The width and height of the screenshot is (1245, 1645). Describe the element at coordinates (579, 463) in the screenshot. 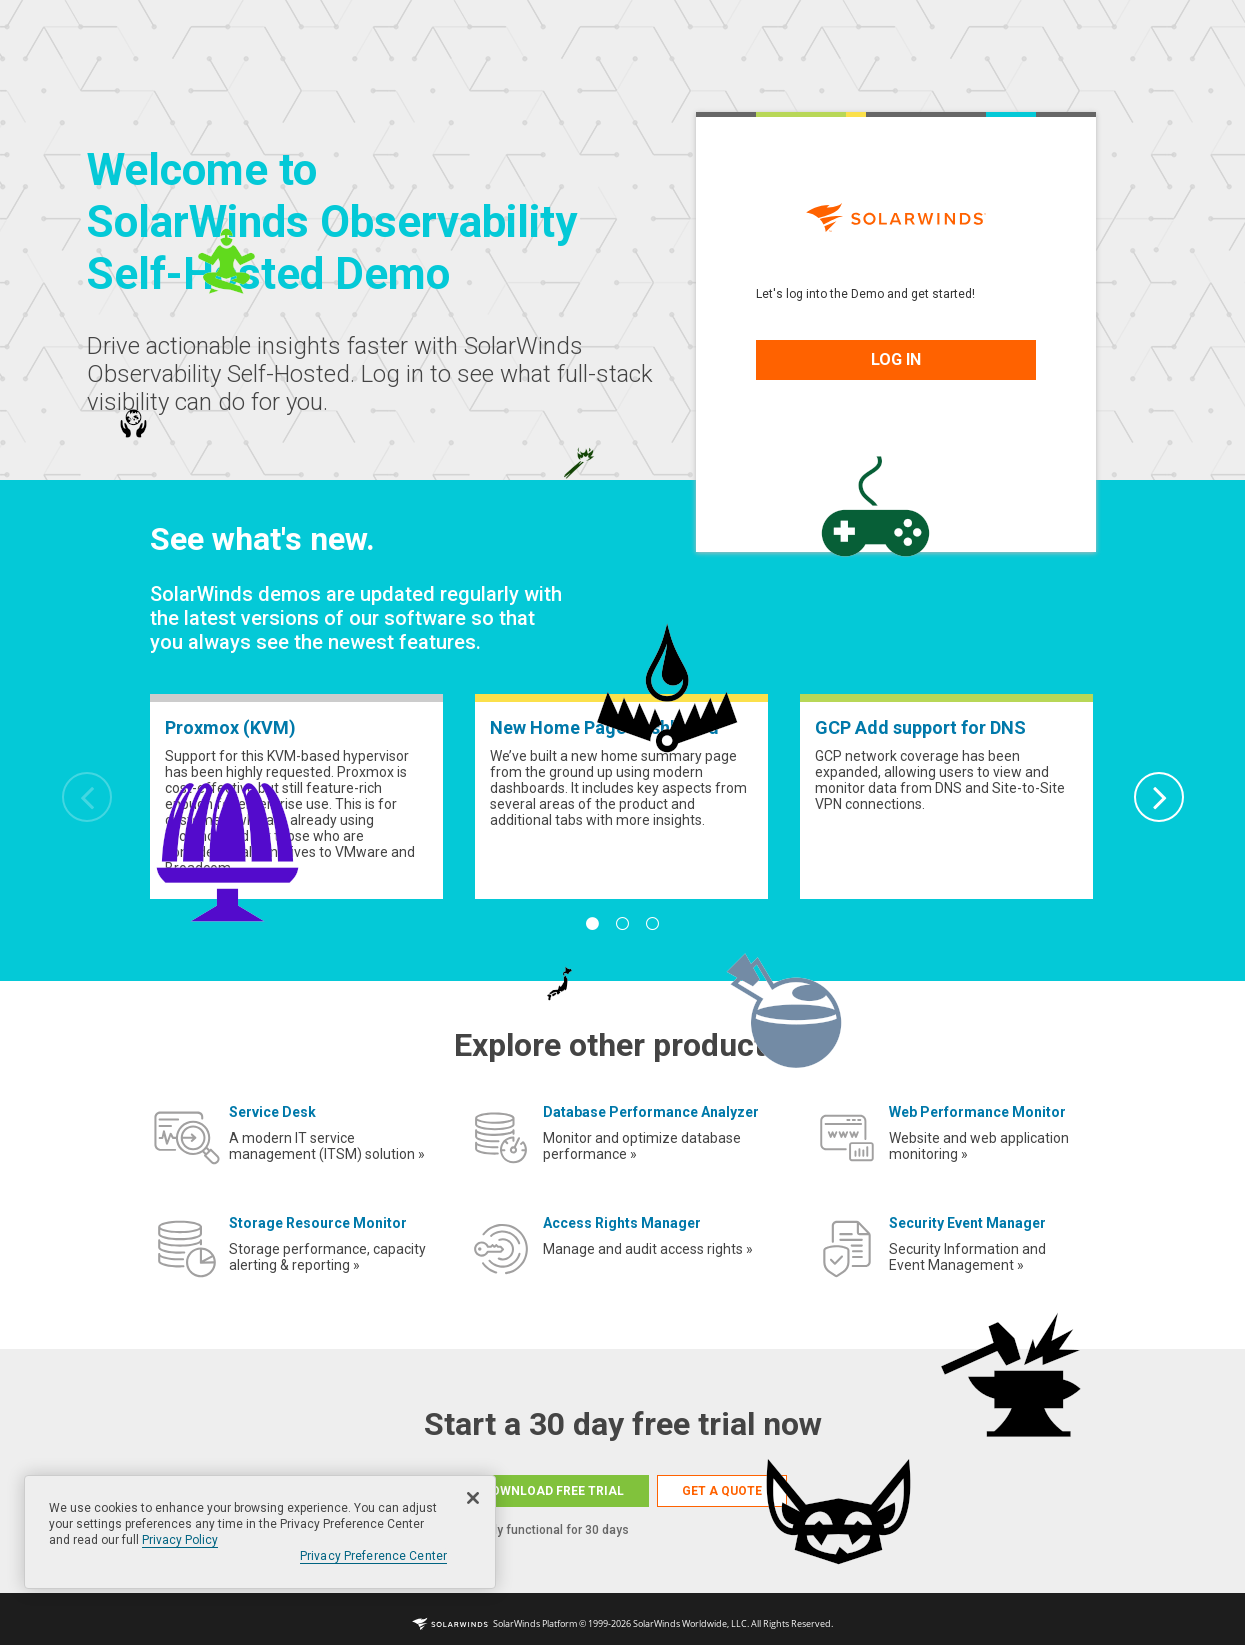

I see `indicates a torch or light source item in inventory` at that location.